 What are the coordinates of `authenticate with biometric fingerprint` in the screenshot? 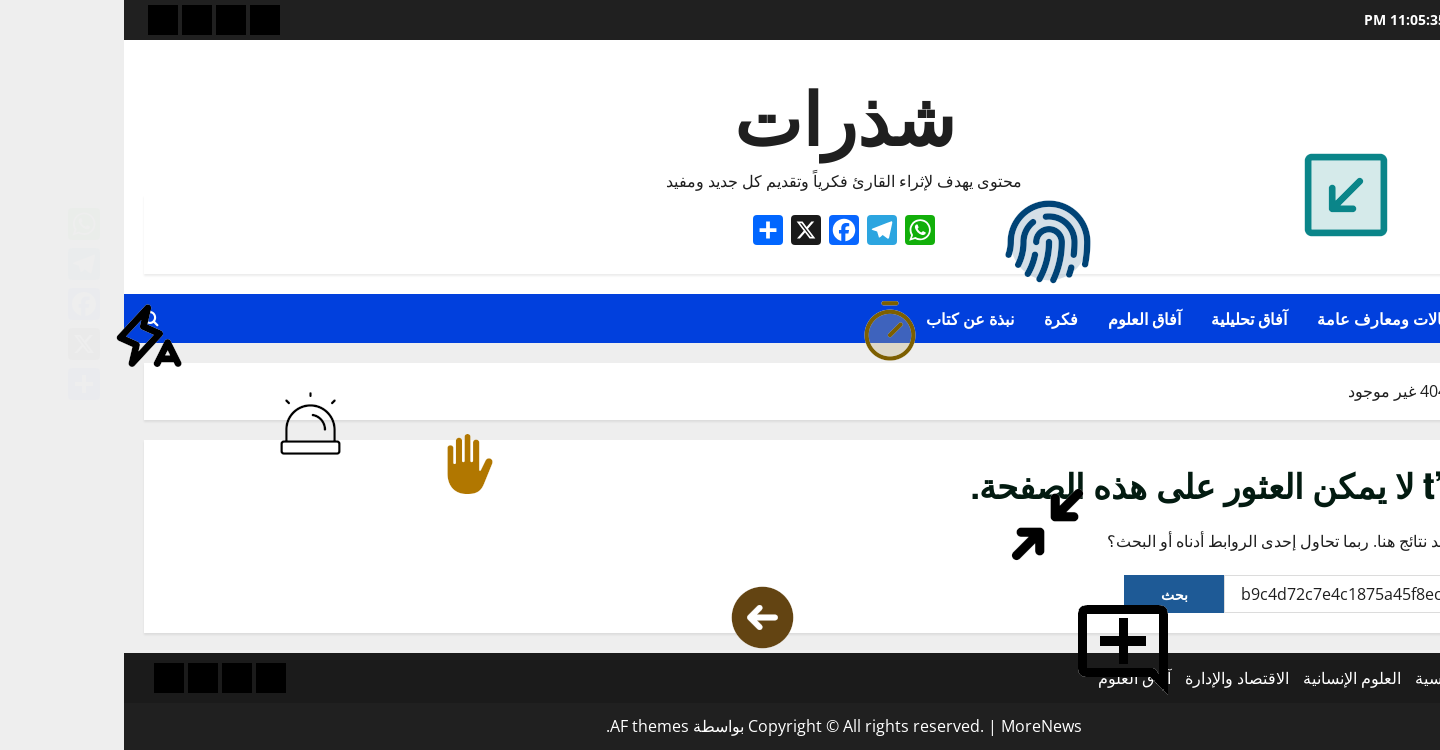 It's located at (1049, 242).